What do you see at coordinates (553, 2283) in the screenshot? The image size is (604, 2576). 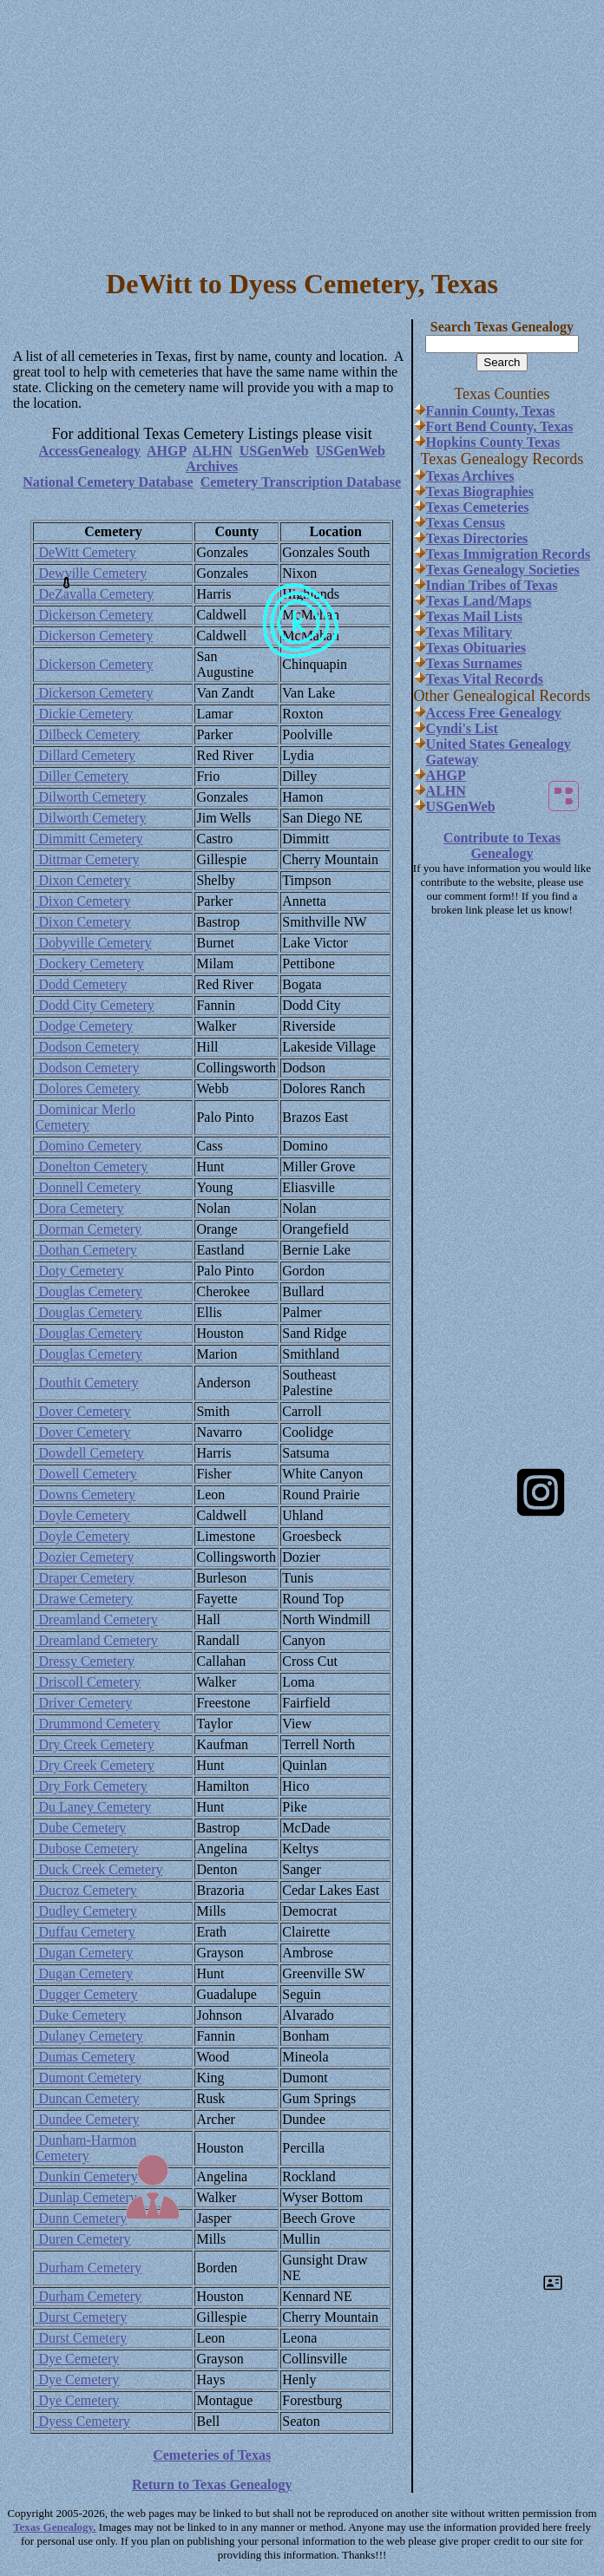 I see `view contact details` at bounding box center [553, 2283].